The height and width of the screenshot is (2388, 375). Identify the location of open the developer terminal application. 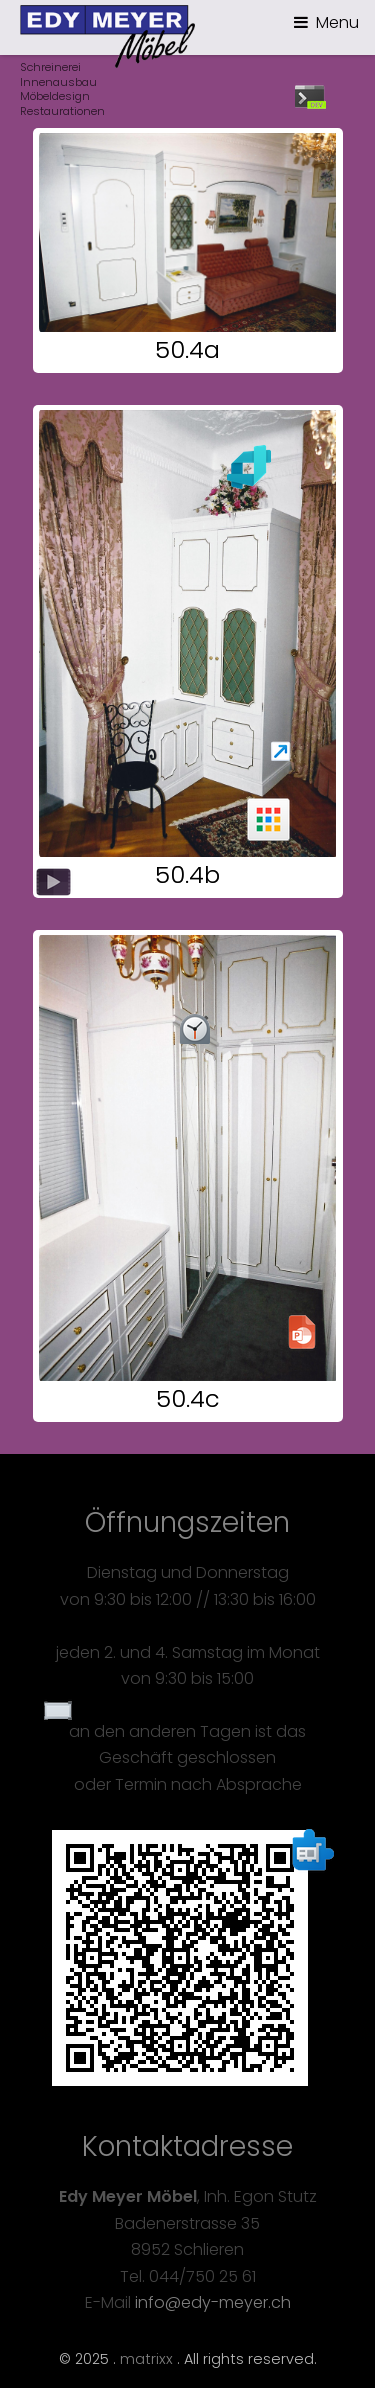
(310, 96).